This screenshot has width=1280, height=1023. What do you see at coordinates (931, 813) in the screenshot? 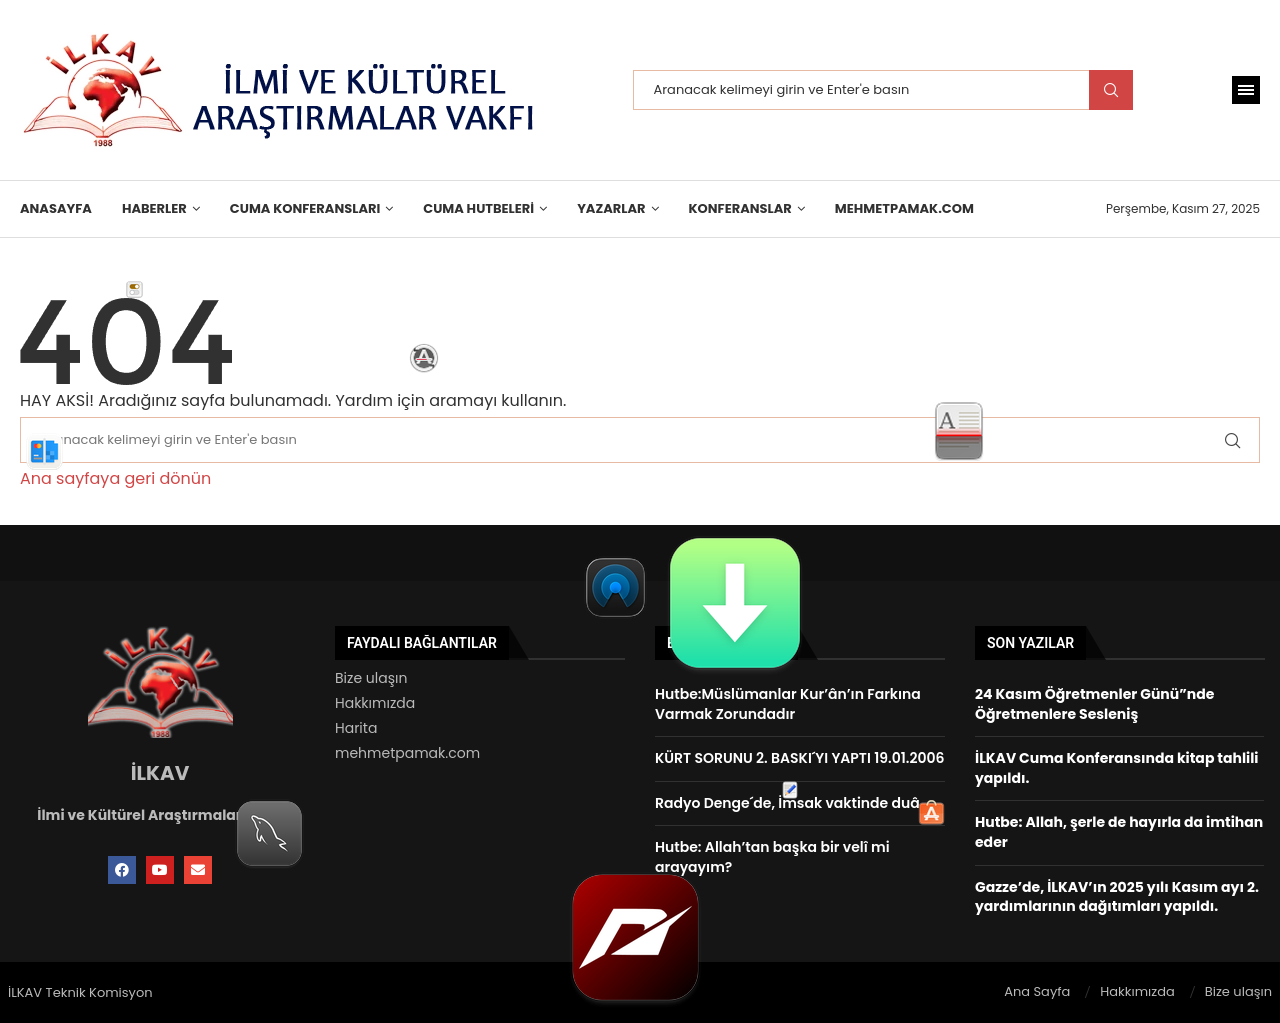
I see `open ubuntu software center` at bounding box center [931, 813].